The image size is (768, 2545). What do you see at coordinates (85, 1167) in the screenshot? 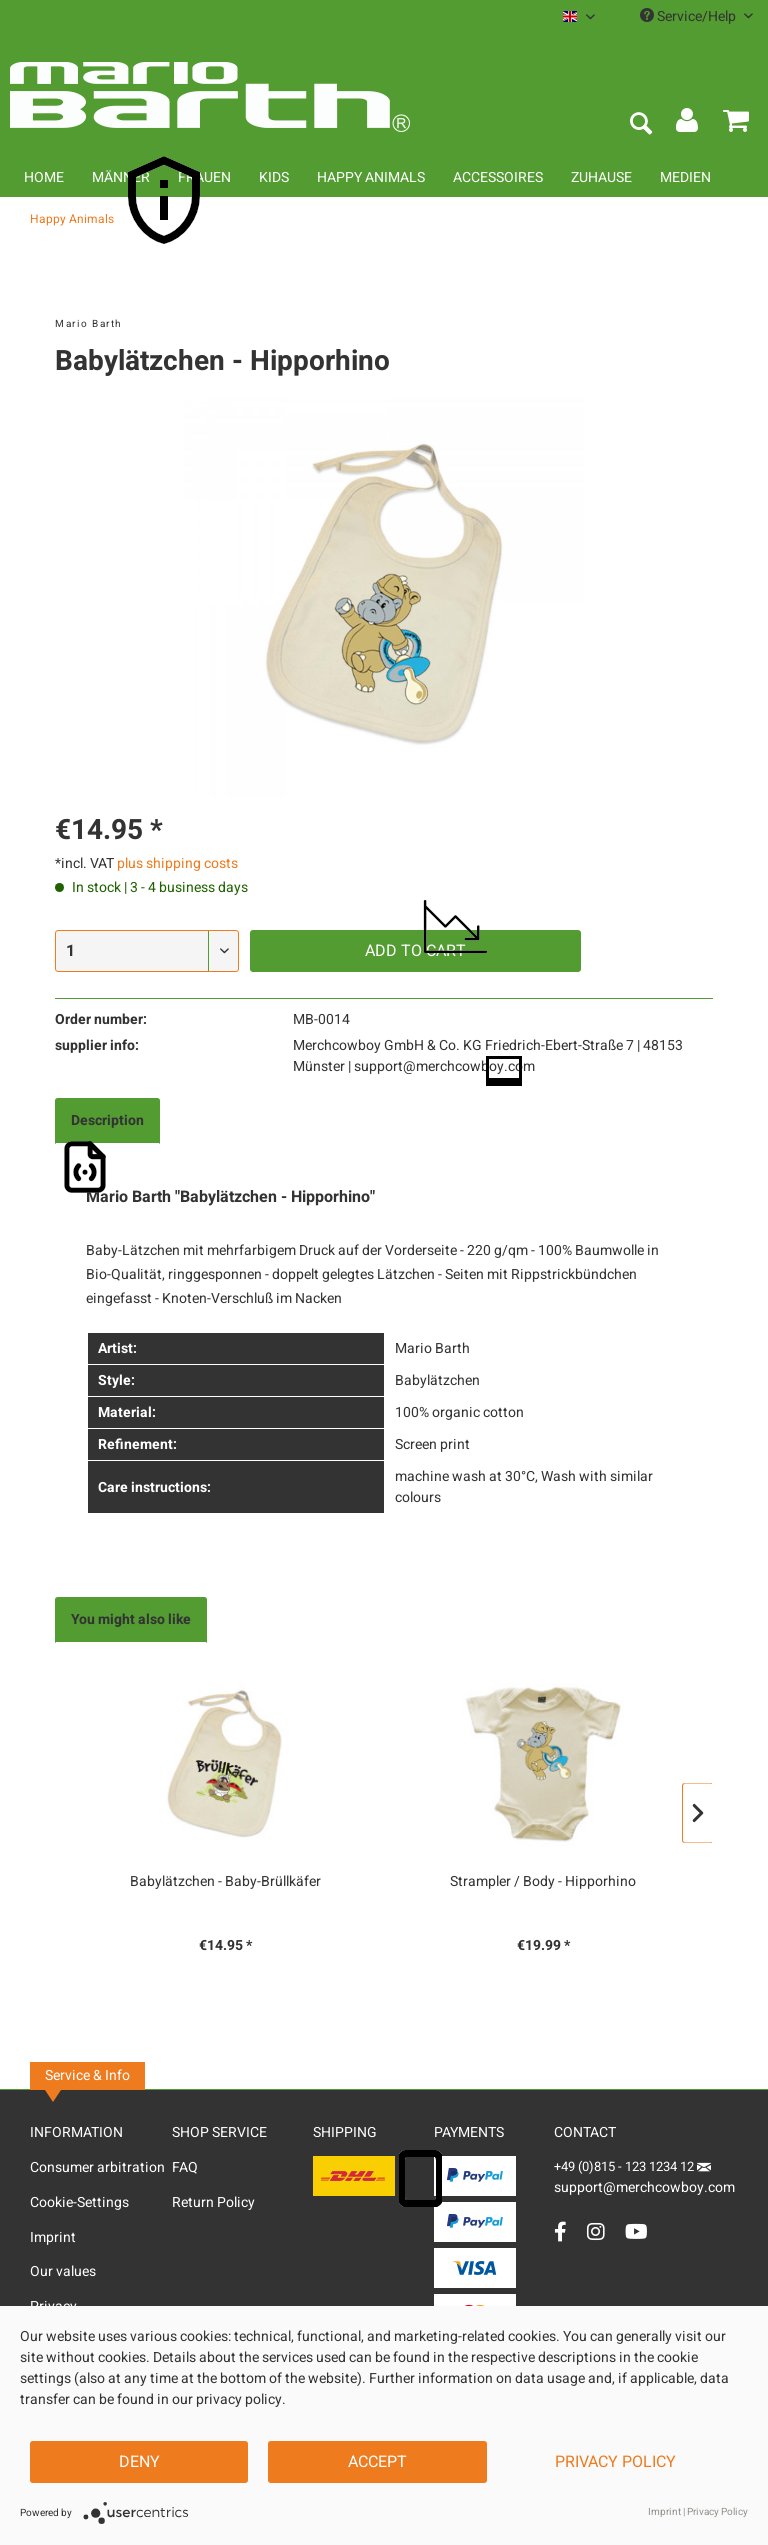
I see `access a file with wireless or signal data` at bounding box center [85, 1167].